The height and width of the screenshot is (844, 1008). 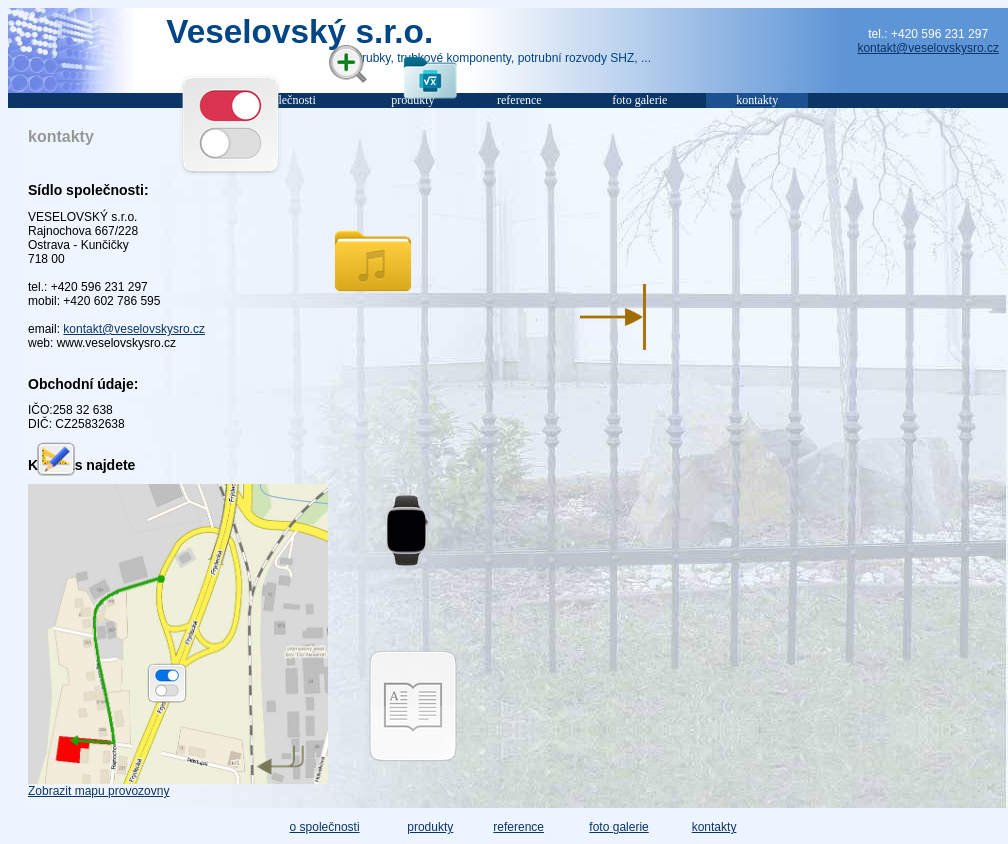 What do you see at coordinates (167, 683) in the screenshot?
I see `open gnome tweaks application` at bounding box center [167, 683].